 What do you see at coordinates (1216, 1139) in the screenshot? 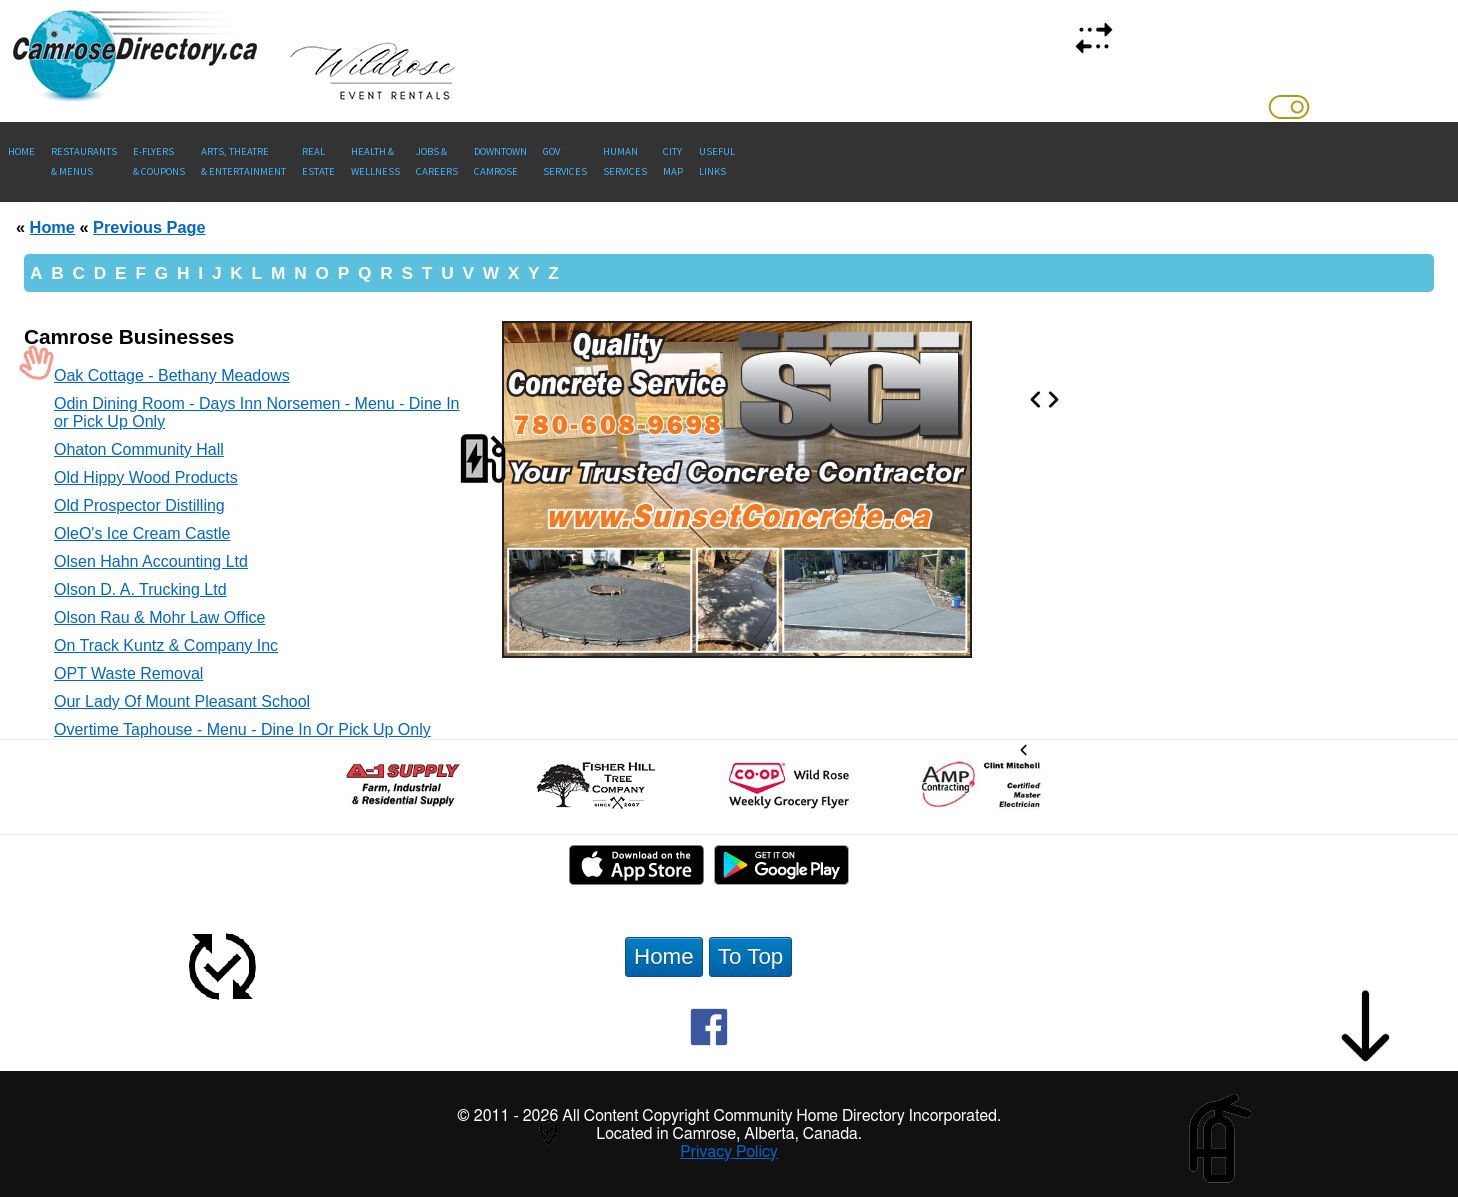
I see `fire safety equipment indicator` at bounding box center [1216, 1139].